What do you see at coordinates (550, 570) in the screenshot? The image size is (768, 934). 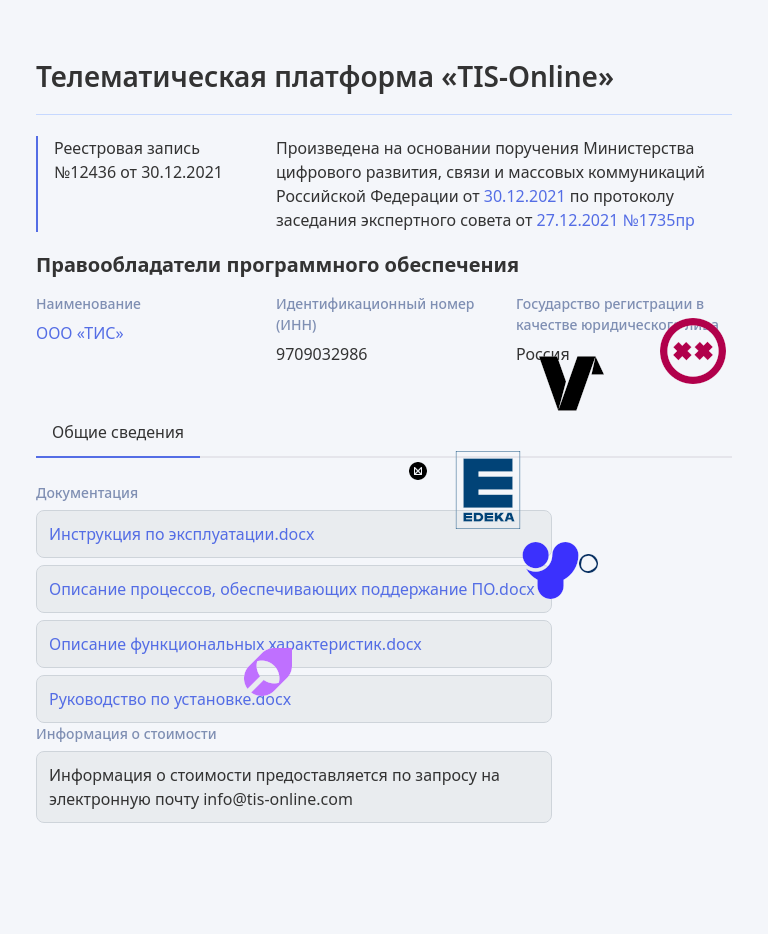 I see `open the YOLO anonymous messaging app` at bounding box center [550, 570].